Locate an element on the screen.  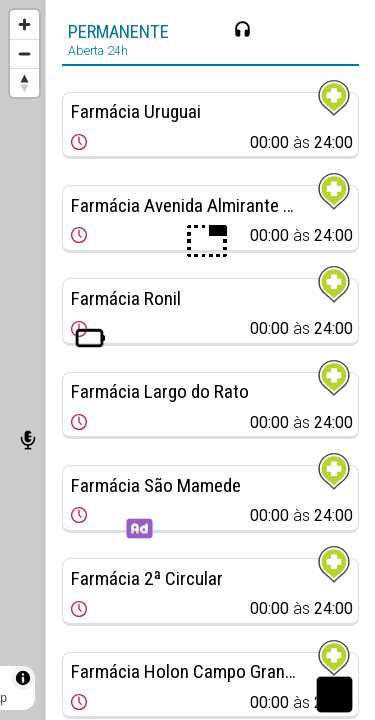
a filled checkbox or selected state is located at coordinates (334, 694).